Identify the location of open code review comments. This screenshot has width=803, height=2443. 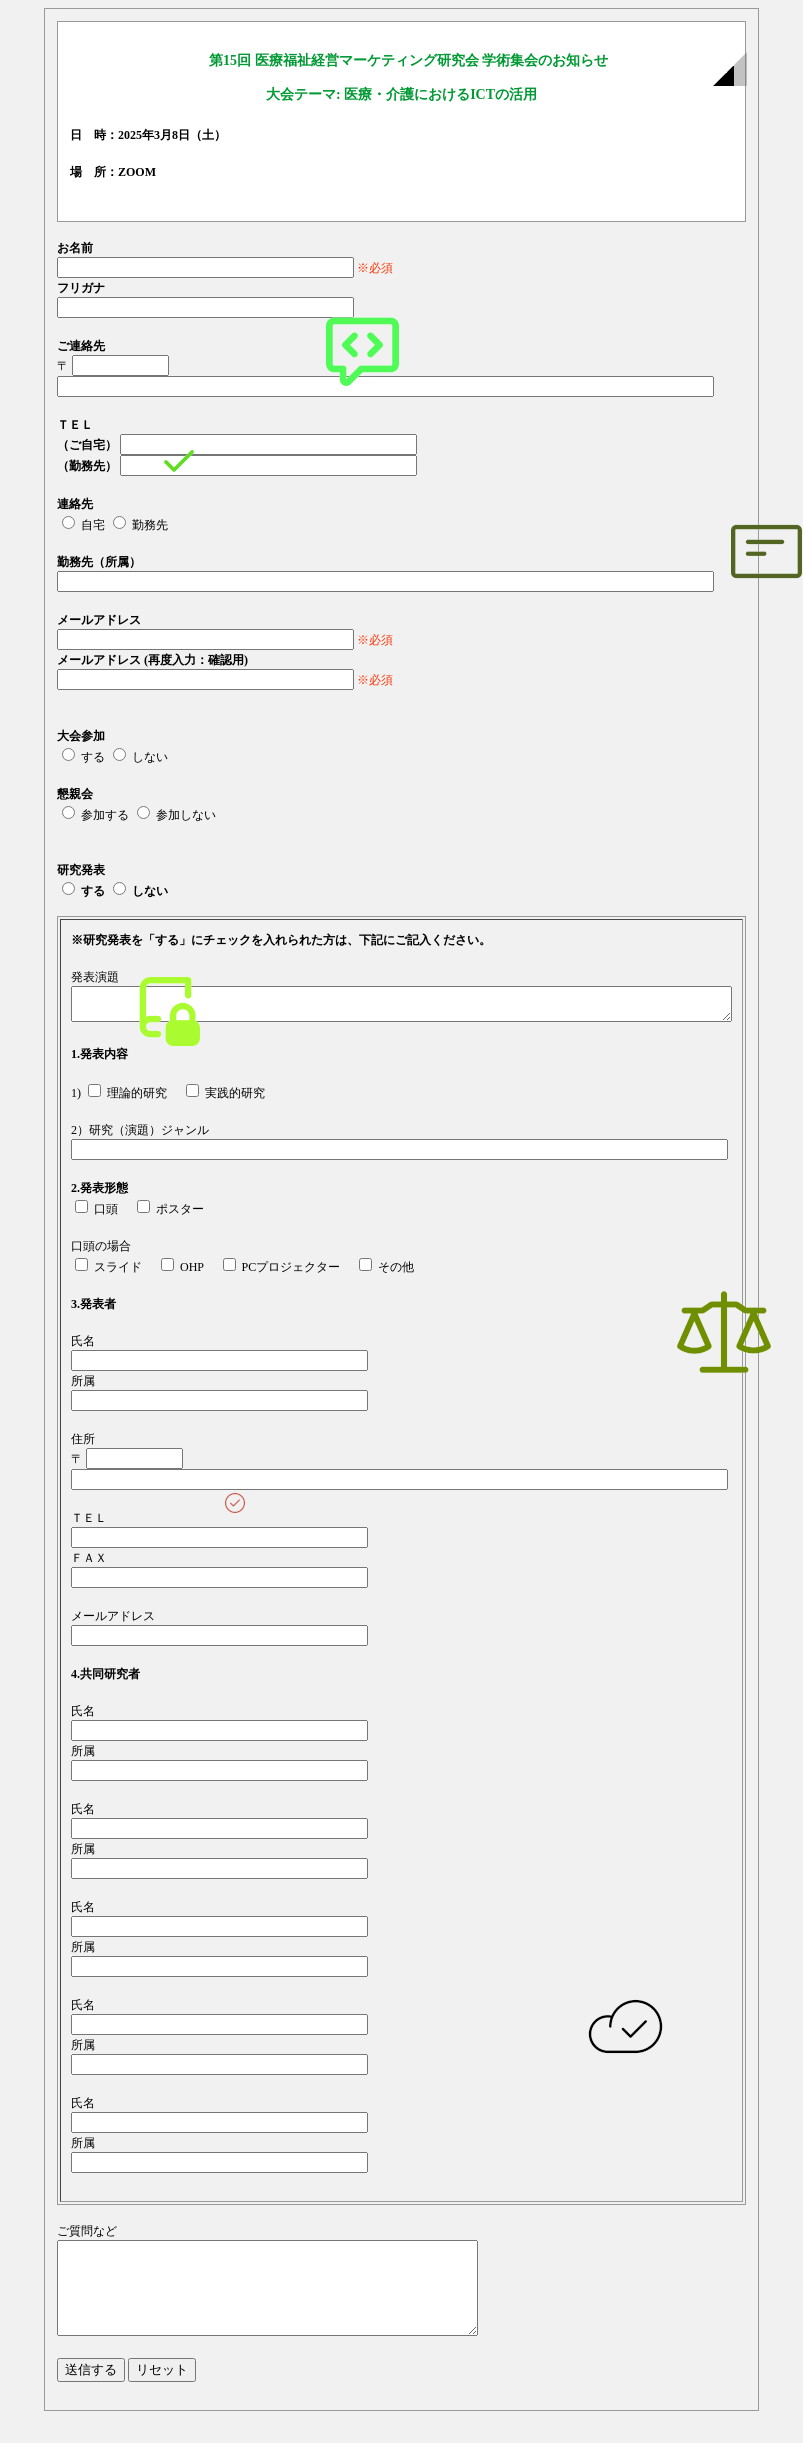
(362, 349).